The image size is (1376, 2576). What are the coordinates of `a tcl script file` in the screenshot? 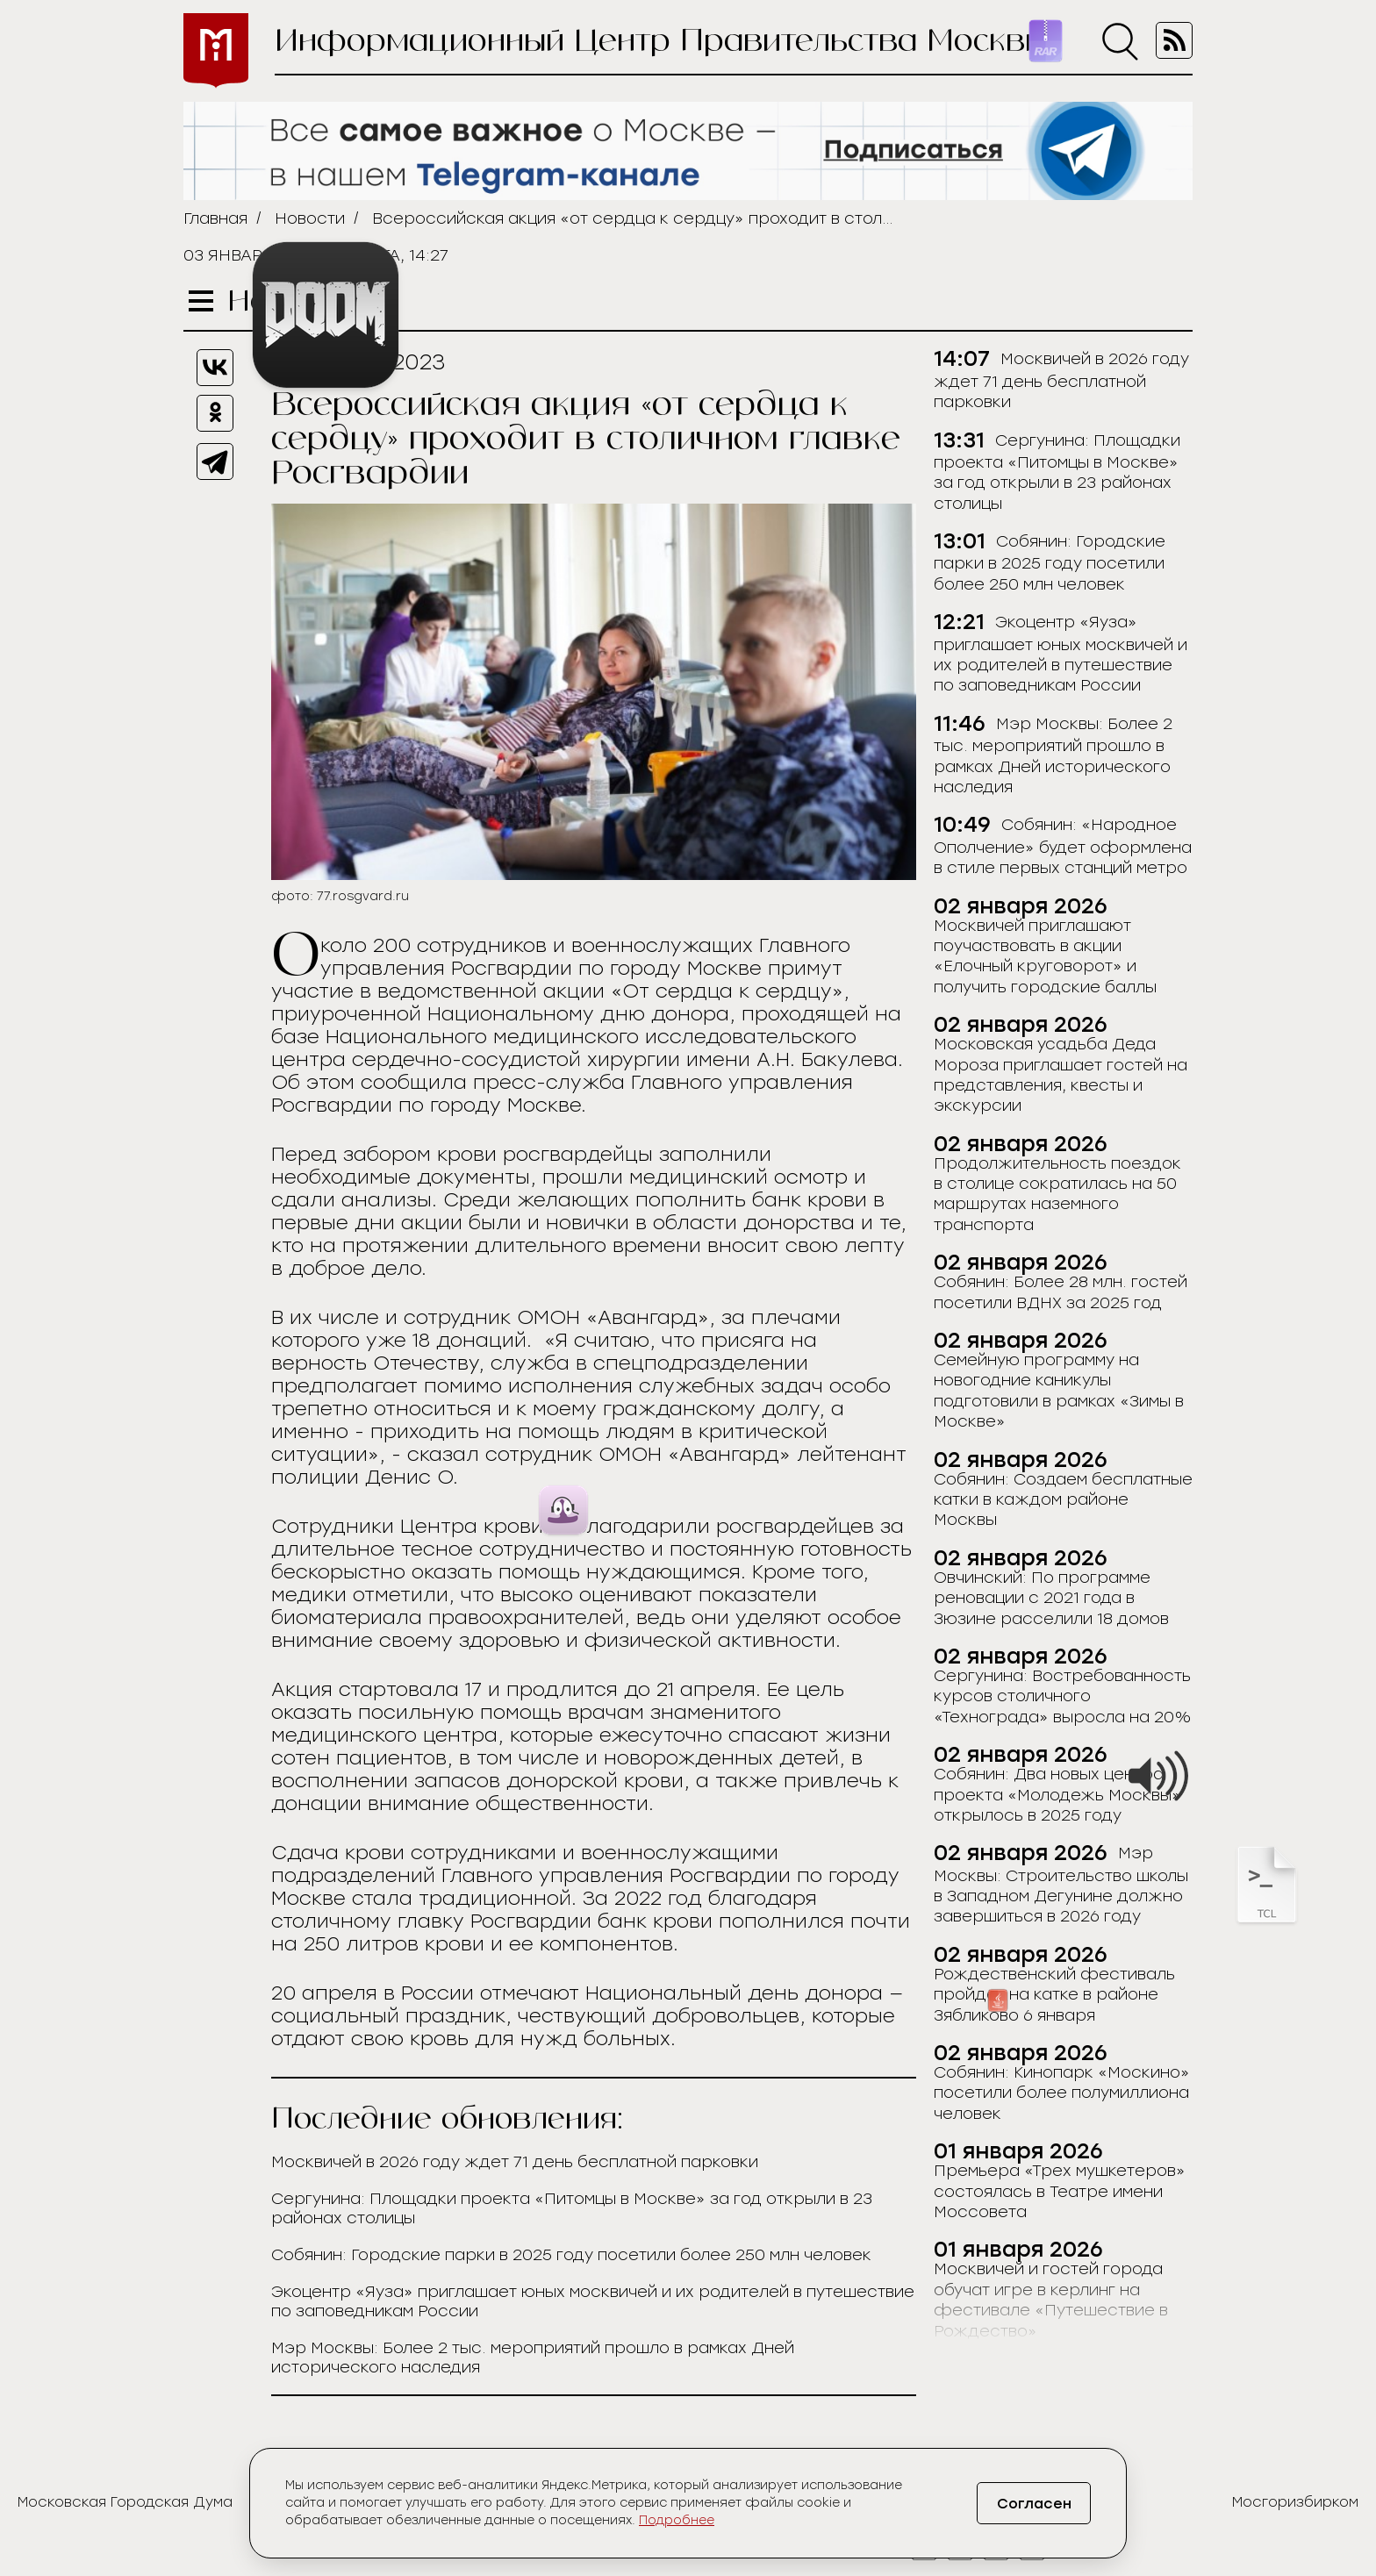 It's located at (1266, 1885).